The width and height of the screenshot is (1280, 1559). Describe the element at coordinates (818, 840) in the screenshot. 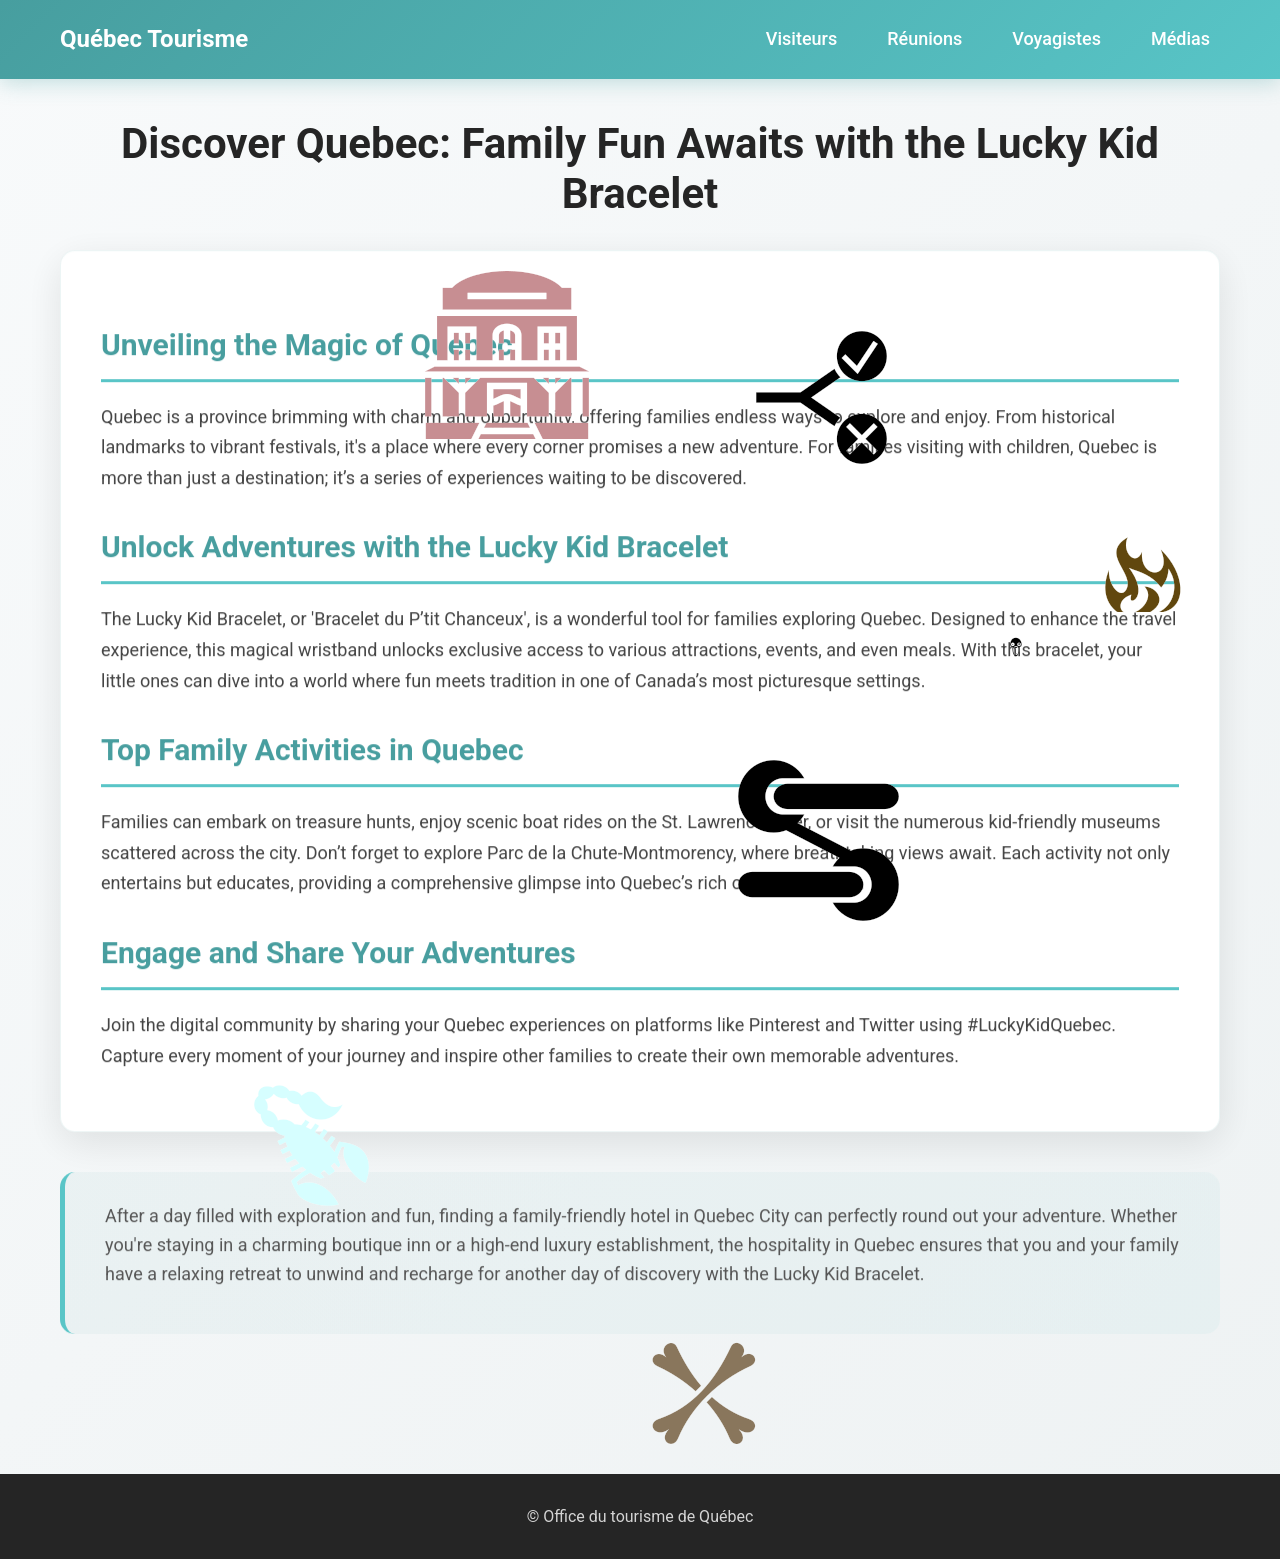

I see `connect or link two items together` at that location.